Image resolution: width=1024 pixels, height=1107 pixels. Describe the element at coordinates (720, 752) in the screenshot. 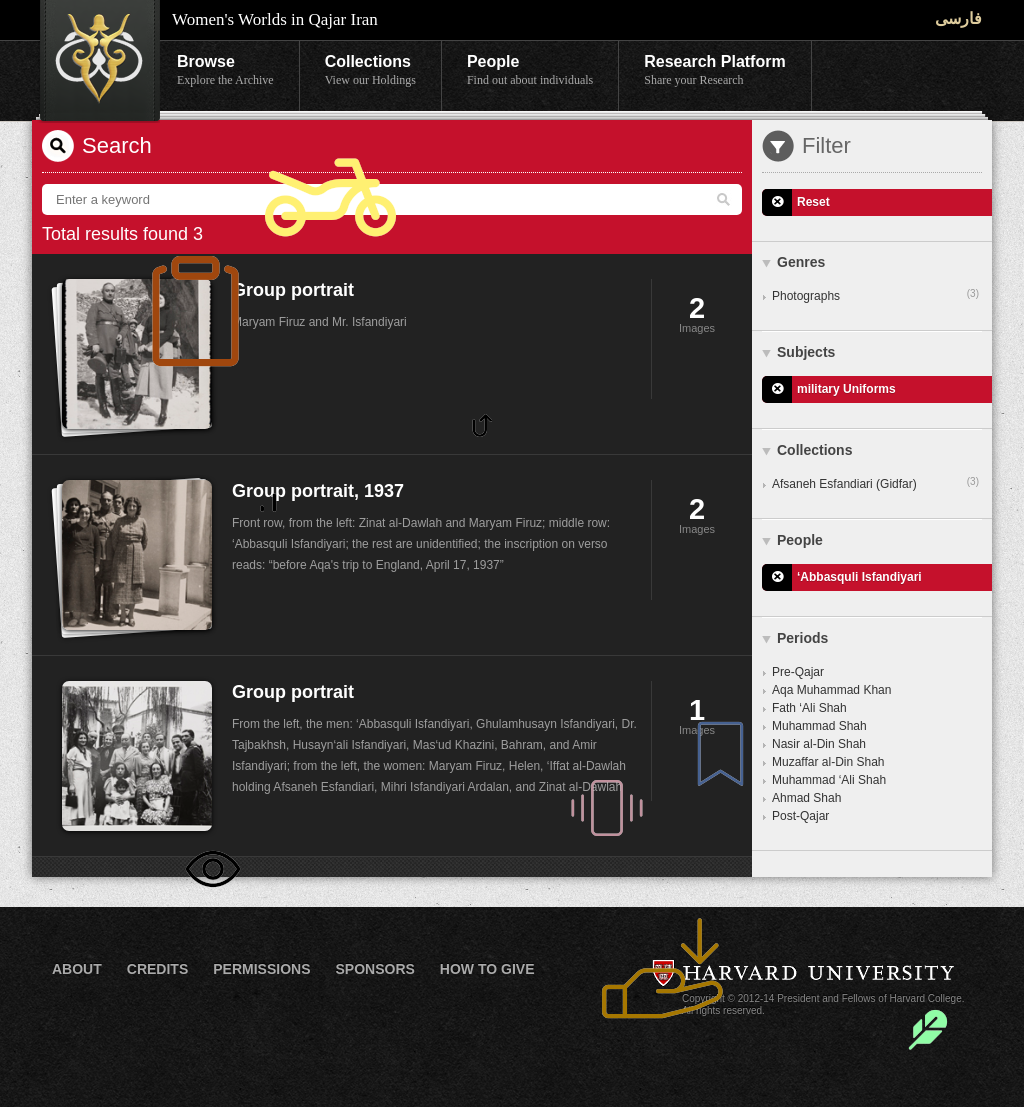

I see `save this item to bookmarks` at that location.